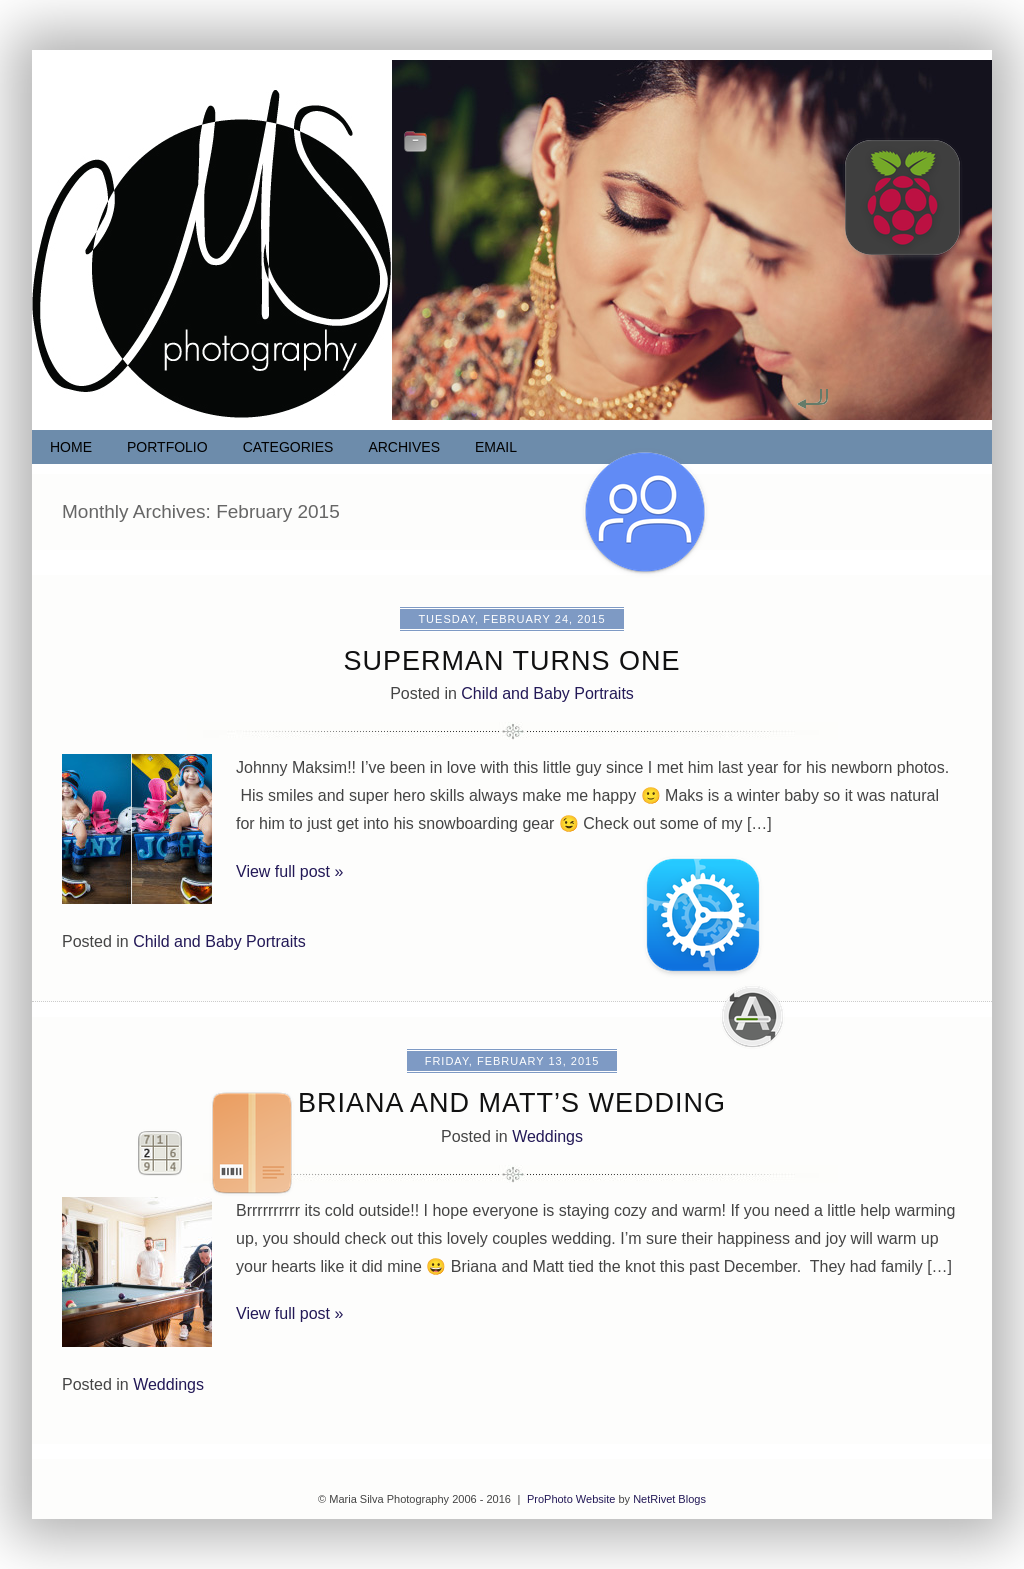 Image resolution: width=1024 pixels, height=1569 pixels. I want to click on manage user accounts and preferences, so click(645, 512).